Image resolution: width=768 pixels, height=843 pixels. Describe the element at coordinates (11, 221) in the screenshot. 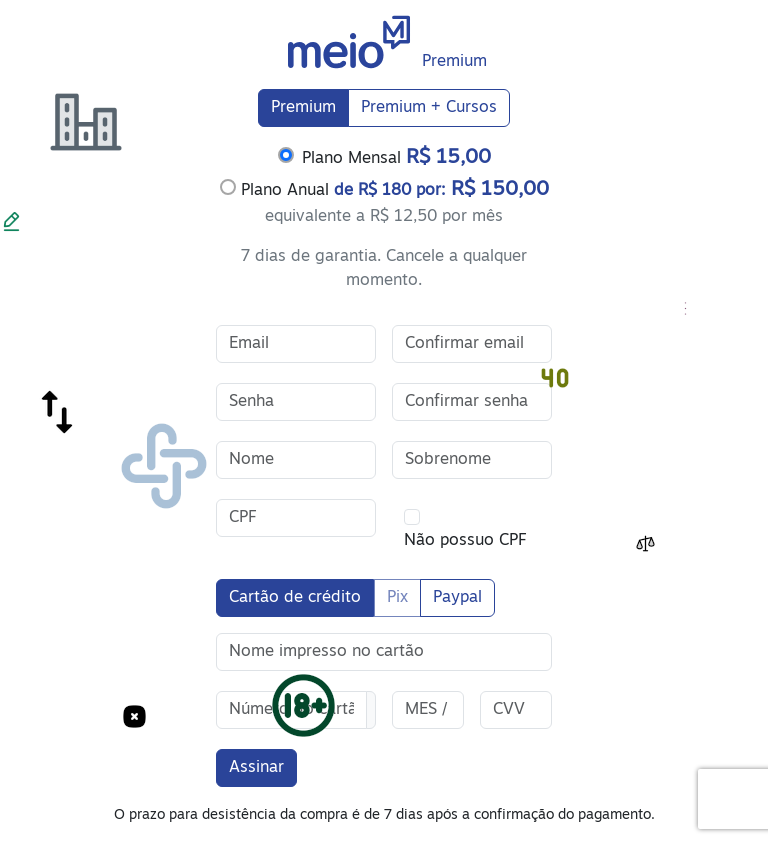

I see `edit content or text` at that location.